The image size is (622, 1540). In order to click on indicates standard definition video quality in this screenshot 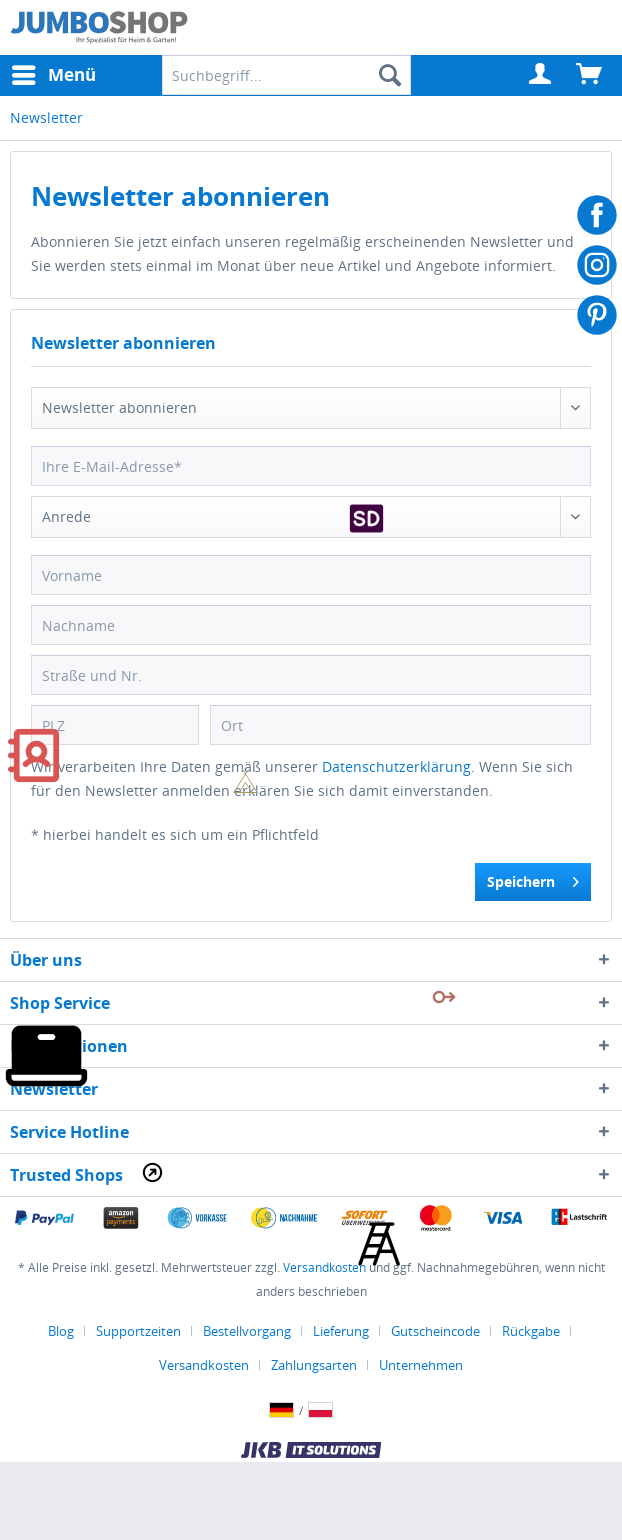, I will do `click(366, 518)`.